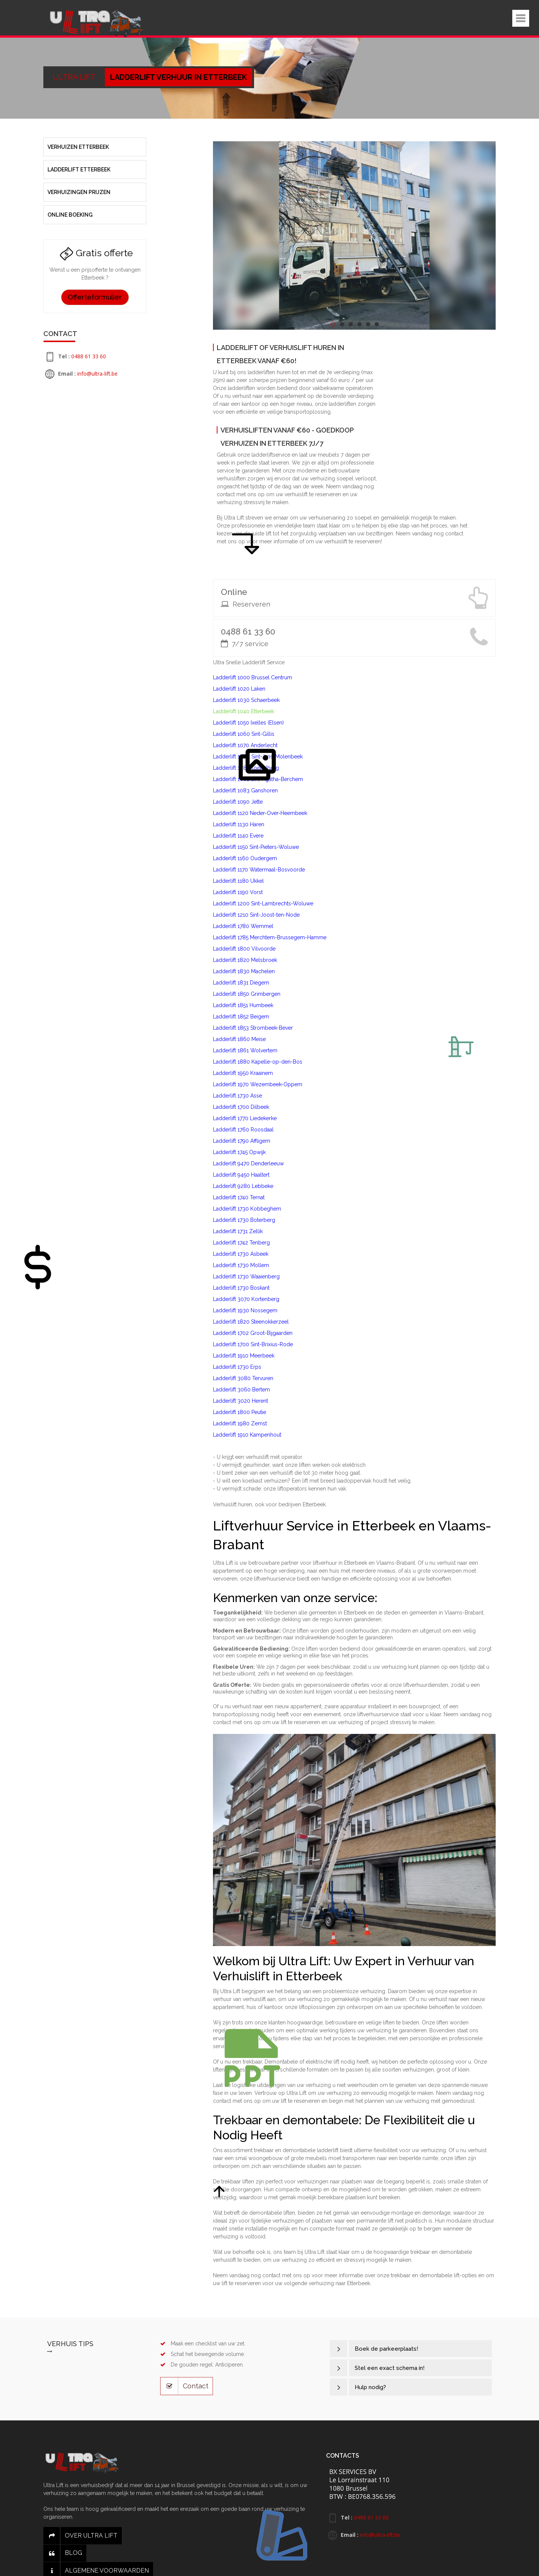 The height and width of the screenshot is (2576, 539). Describe the element at coordinates (280, 2537) in the screenshot. I see `access color palette or theme options` at that location.